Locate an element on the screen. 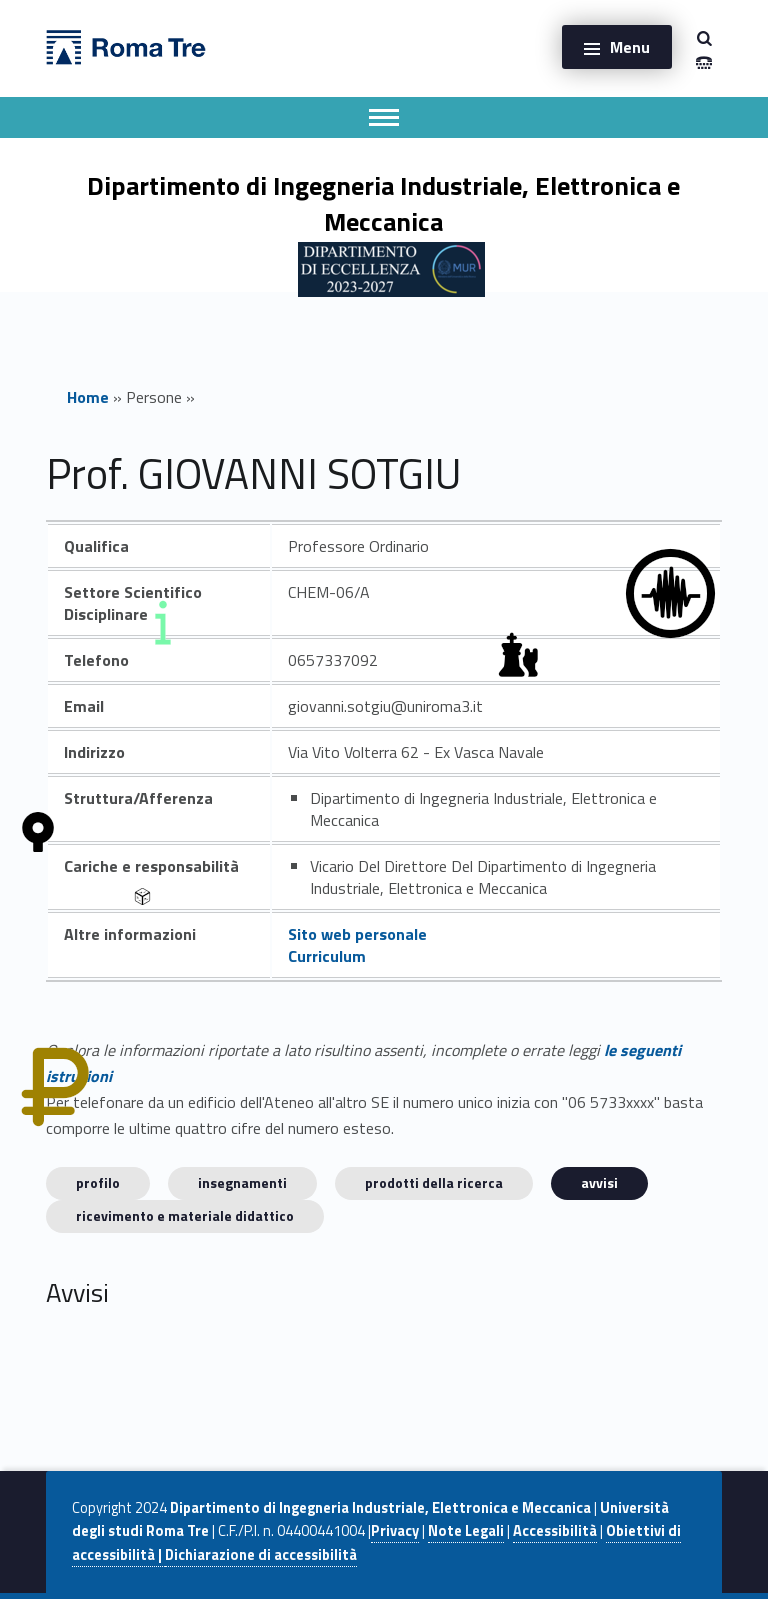 The image size is (768, 1599). creative commons sampling license indicator is located at coordinates (670, 593).